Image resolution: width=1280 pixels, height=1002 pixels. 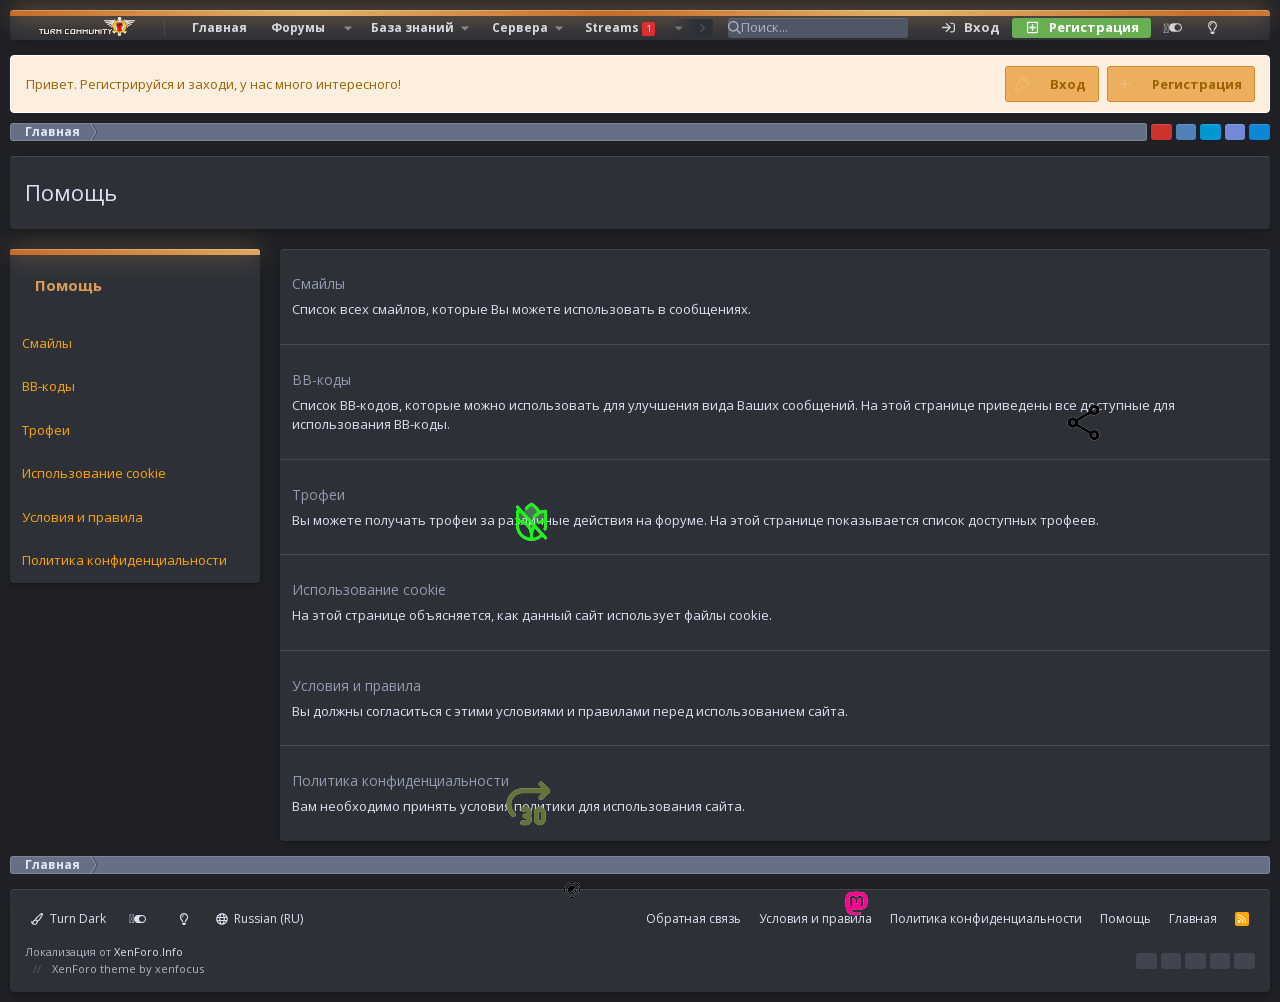 I want to click on open mastodon app, so click(x=856, y=903).